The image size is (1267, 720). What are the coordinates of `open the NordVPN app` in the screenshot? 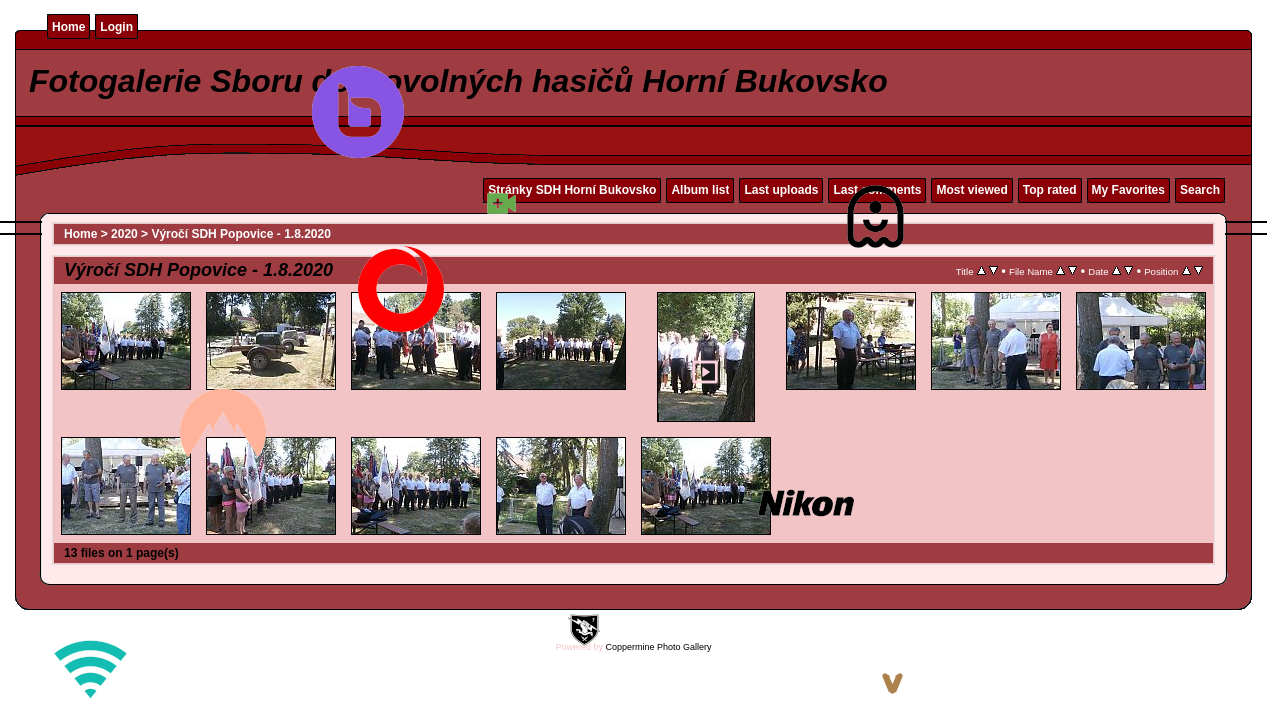 It's located at (223, 423).